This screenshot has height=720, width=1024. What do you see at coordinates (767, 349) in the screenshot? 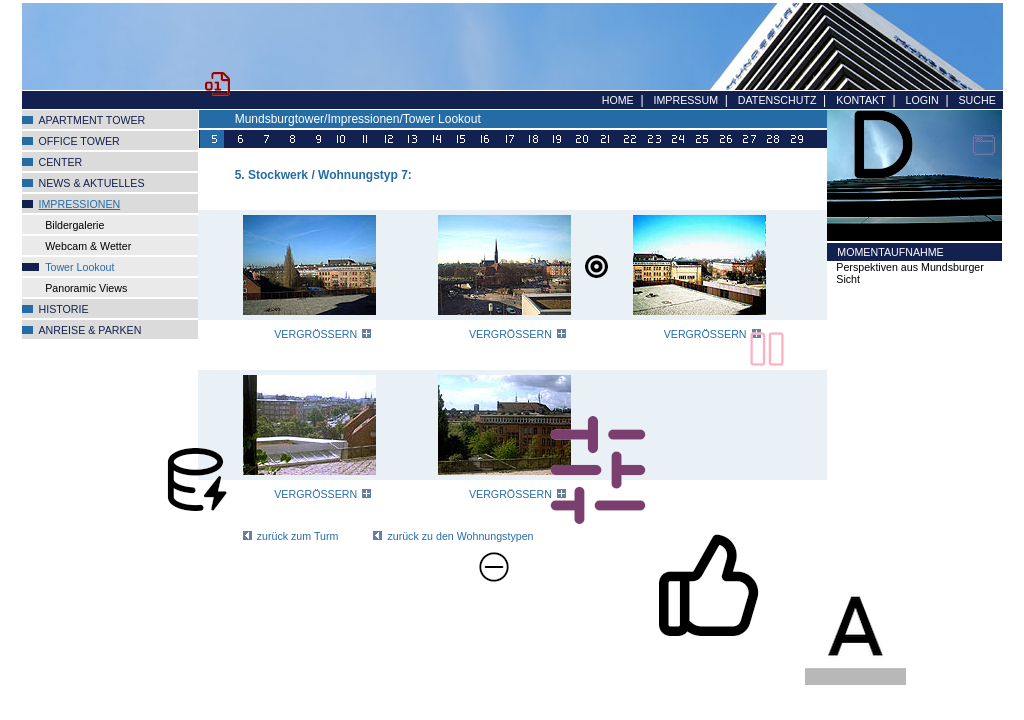
I see `switch to column view layout` at bounding box center [767, 349].